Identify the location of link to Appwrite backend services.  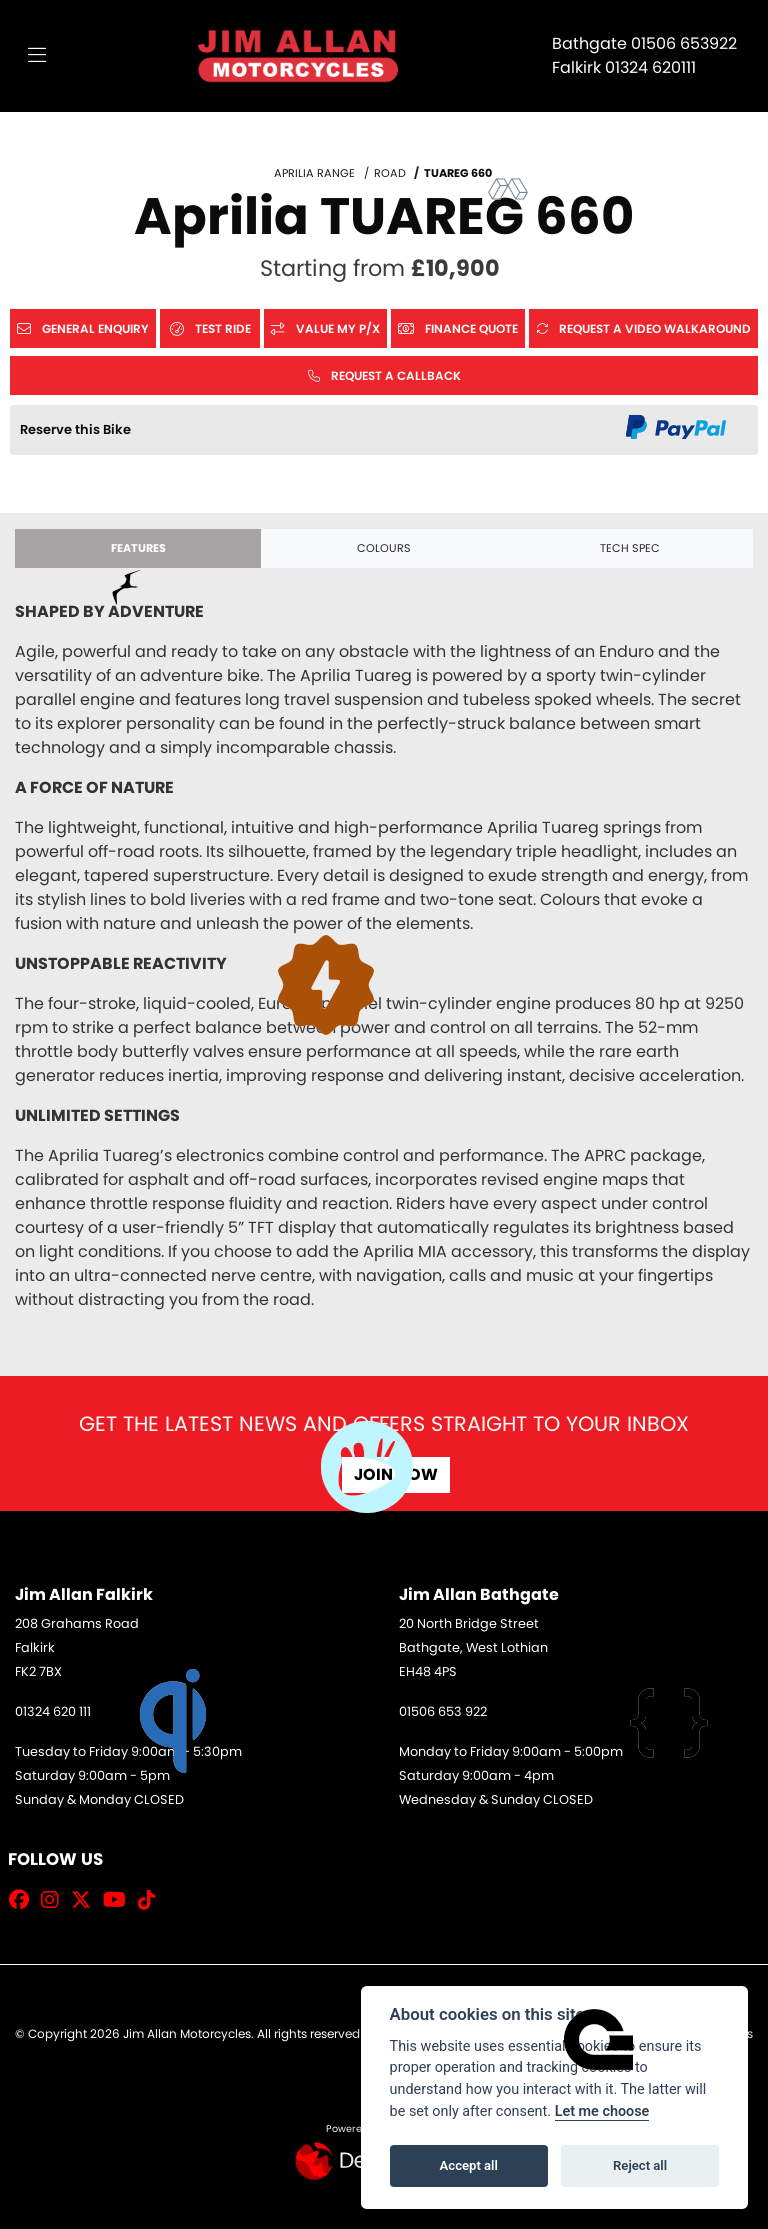
(598, 2039).